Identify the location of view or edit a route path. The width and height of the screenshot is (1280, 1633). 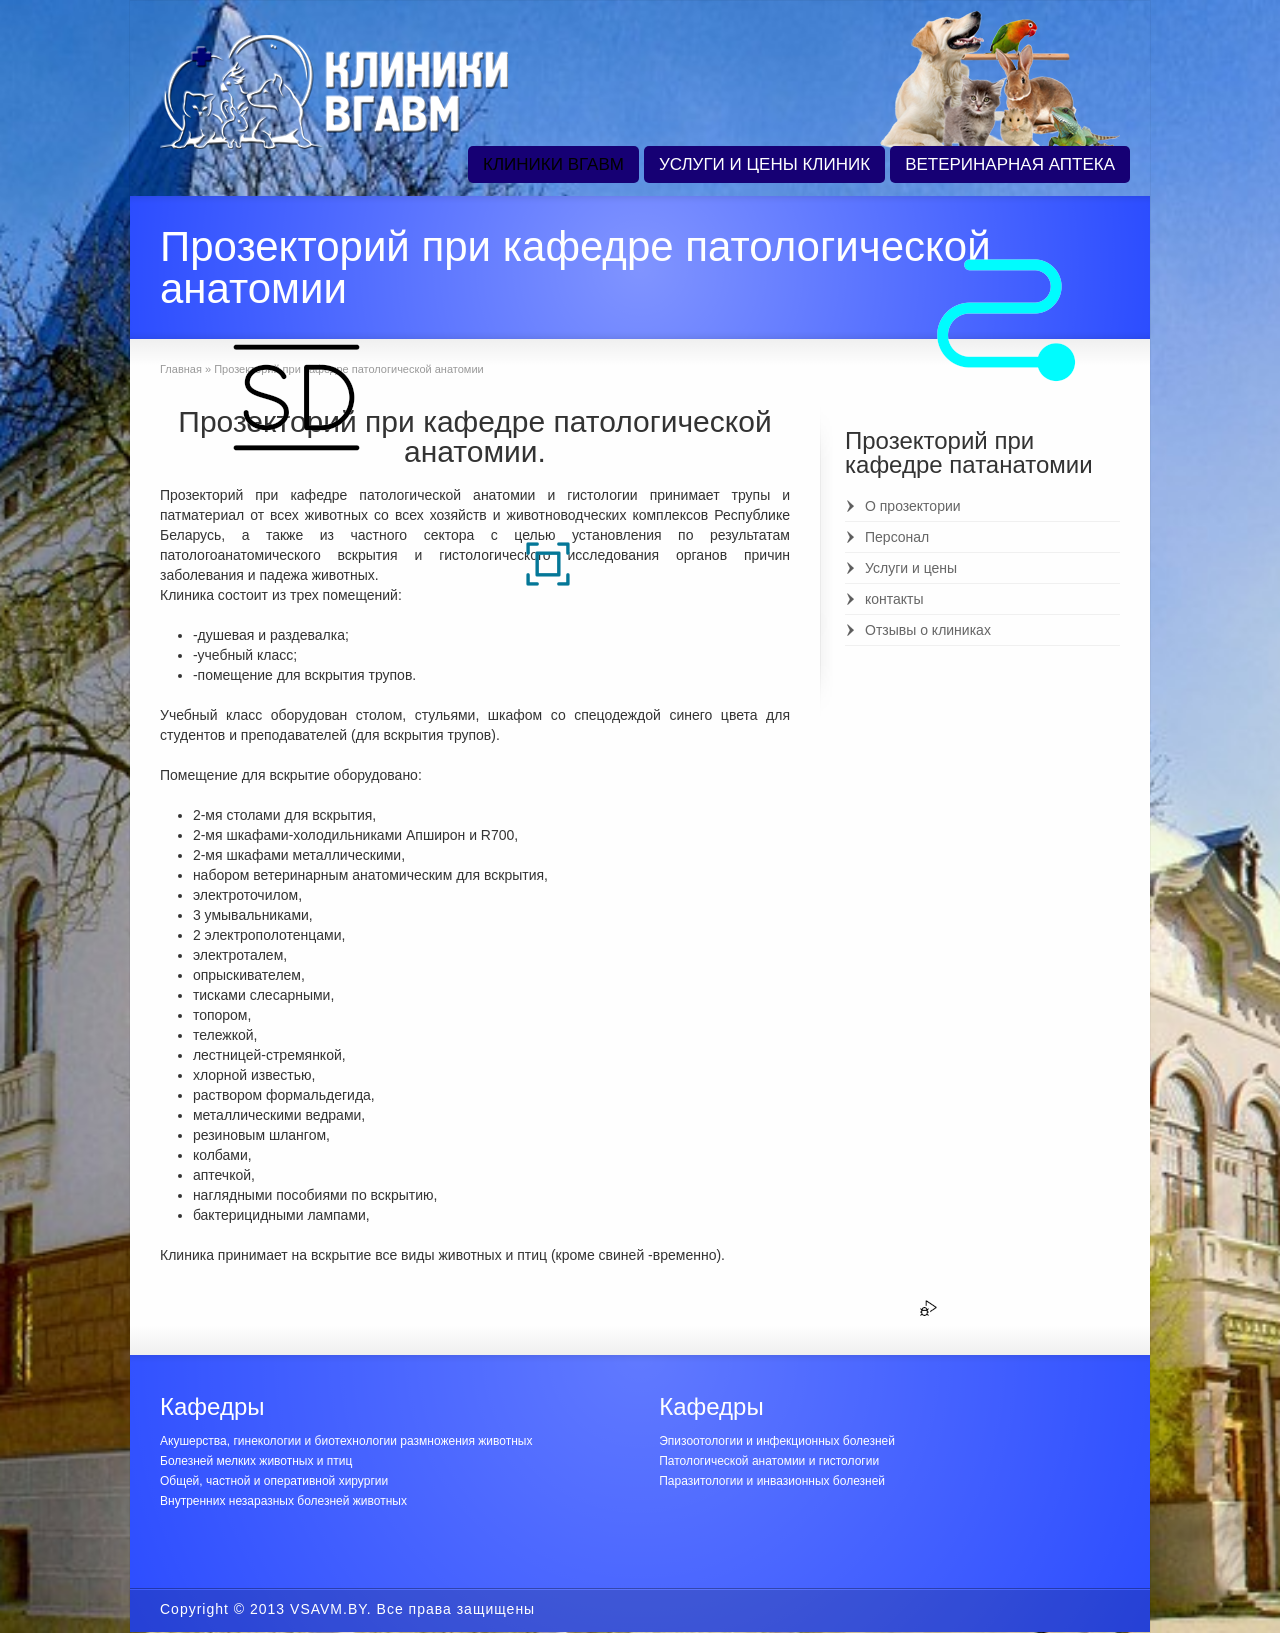
(1007, 313).